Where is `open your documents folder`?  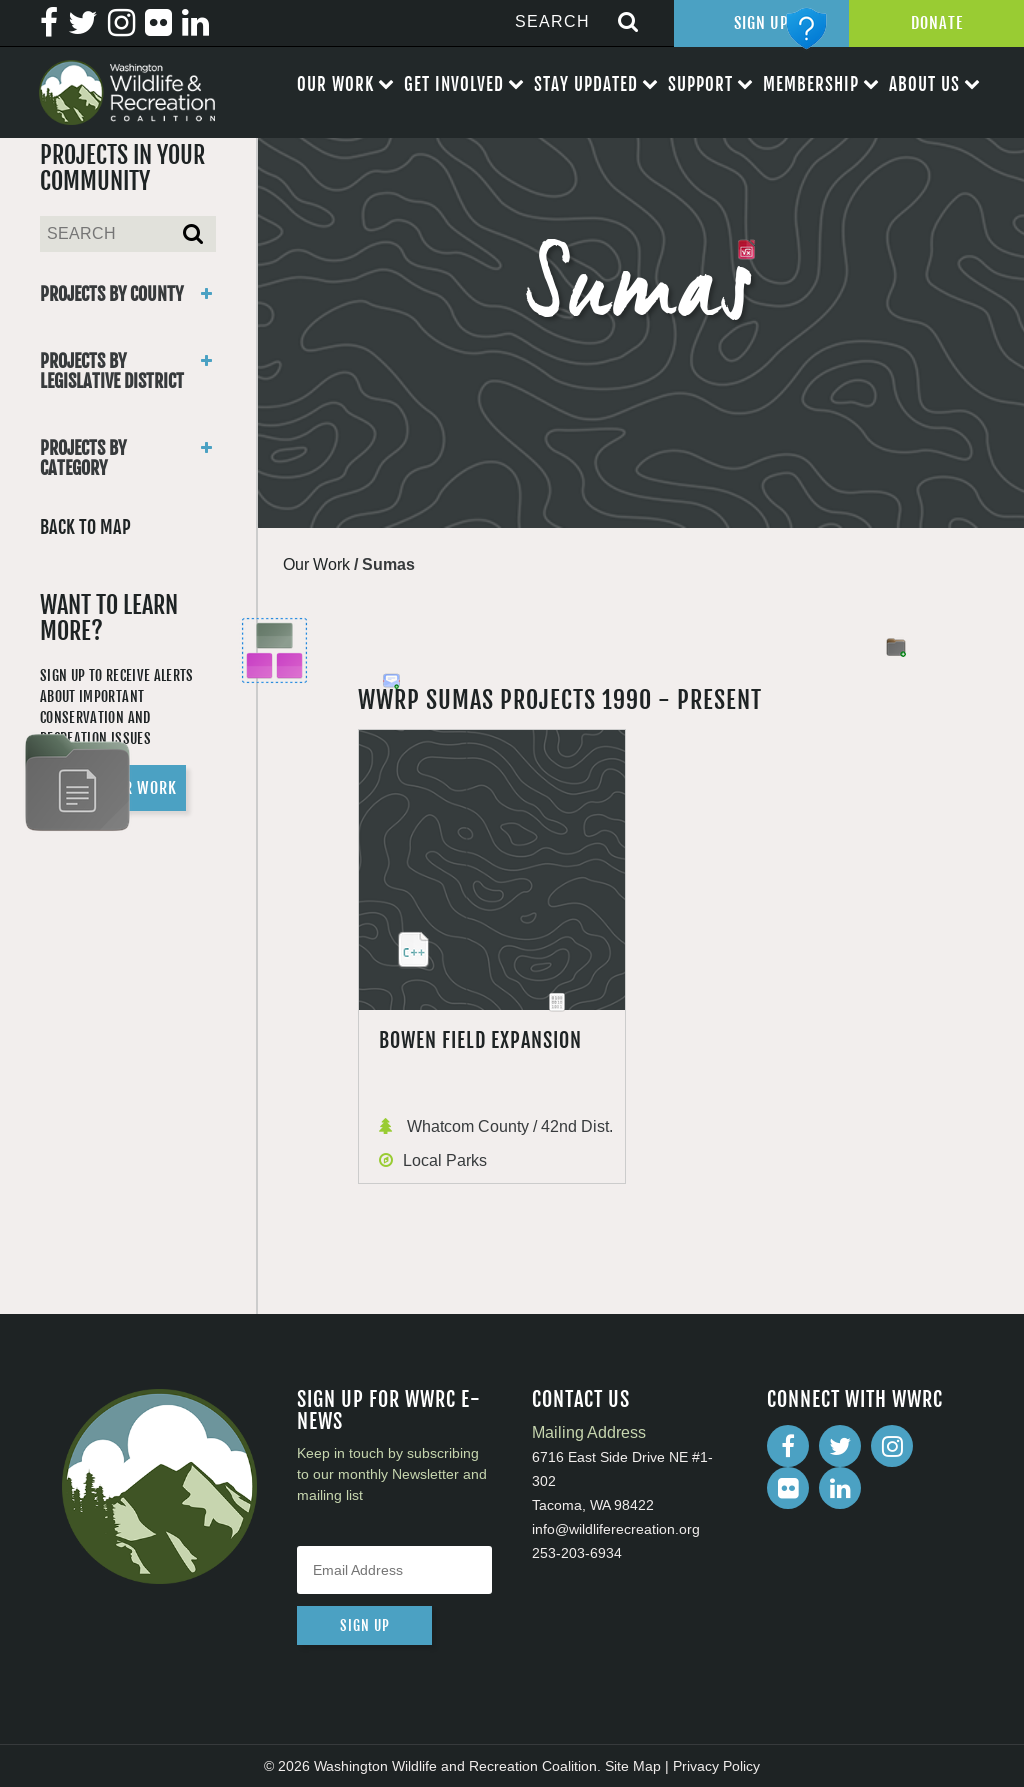 open your documents folder is located at coordinates (77, 782).